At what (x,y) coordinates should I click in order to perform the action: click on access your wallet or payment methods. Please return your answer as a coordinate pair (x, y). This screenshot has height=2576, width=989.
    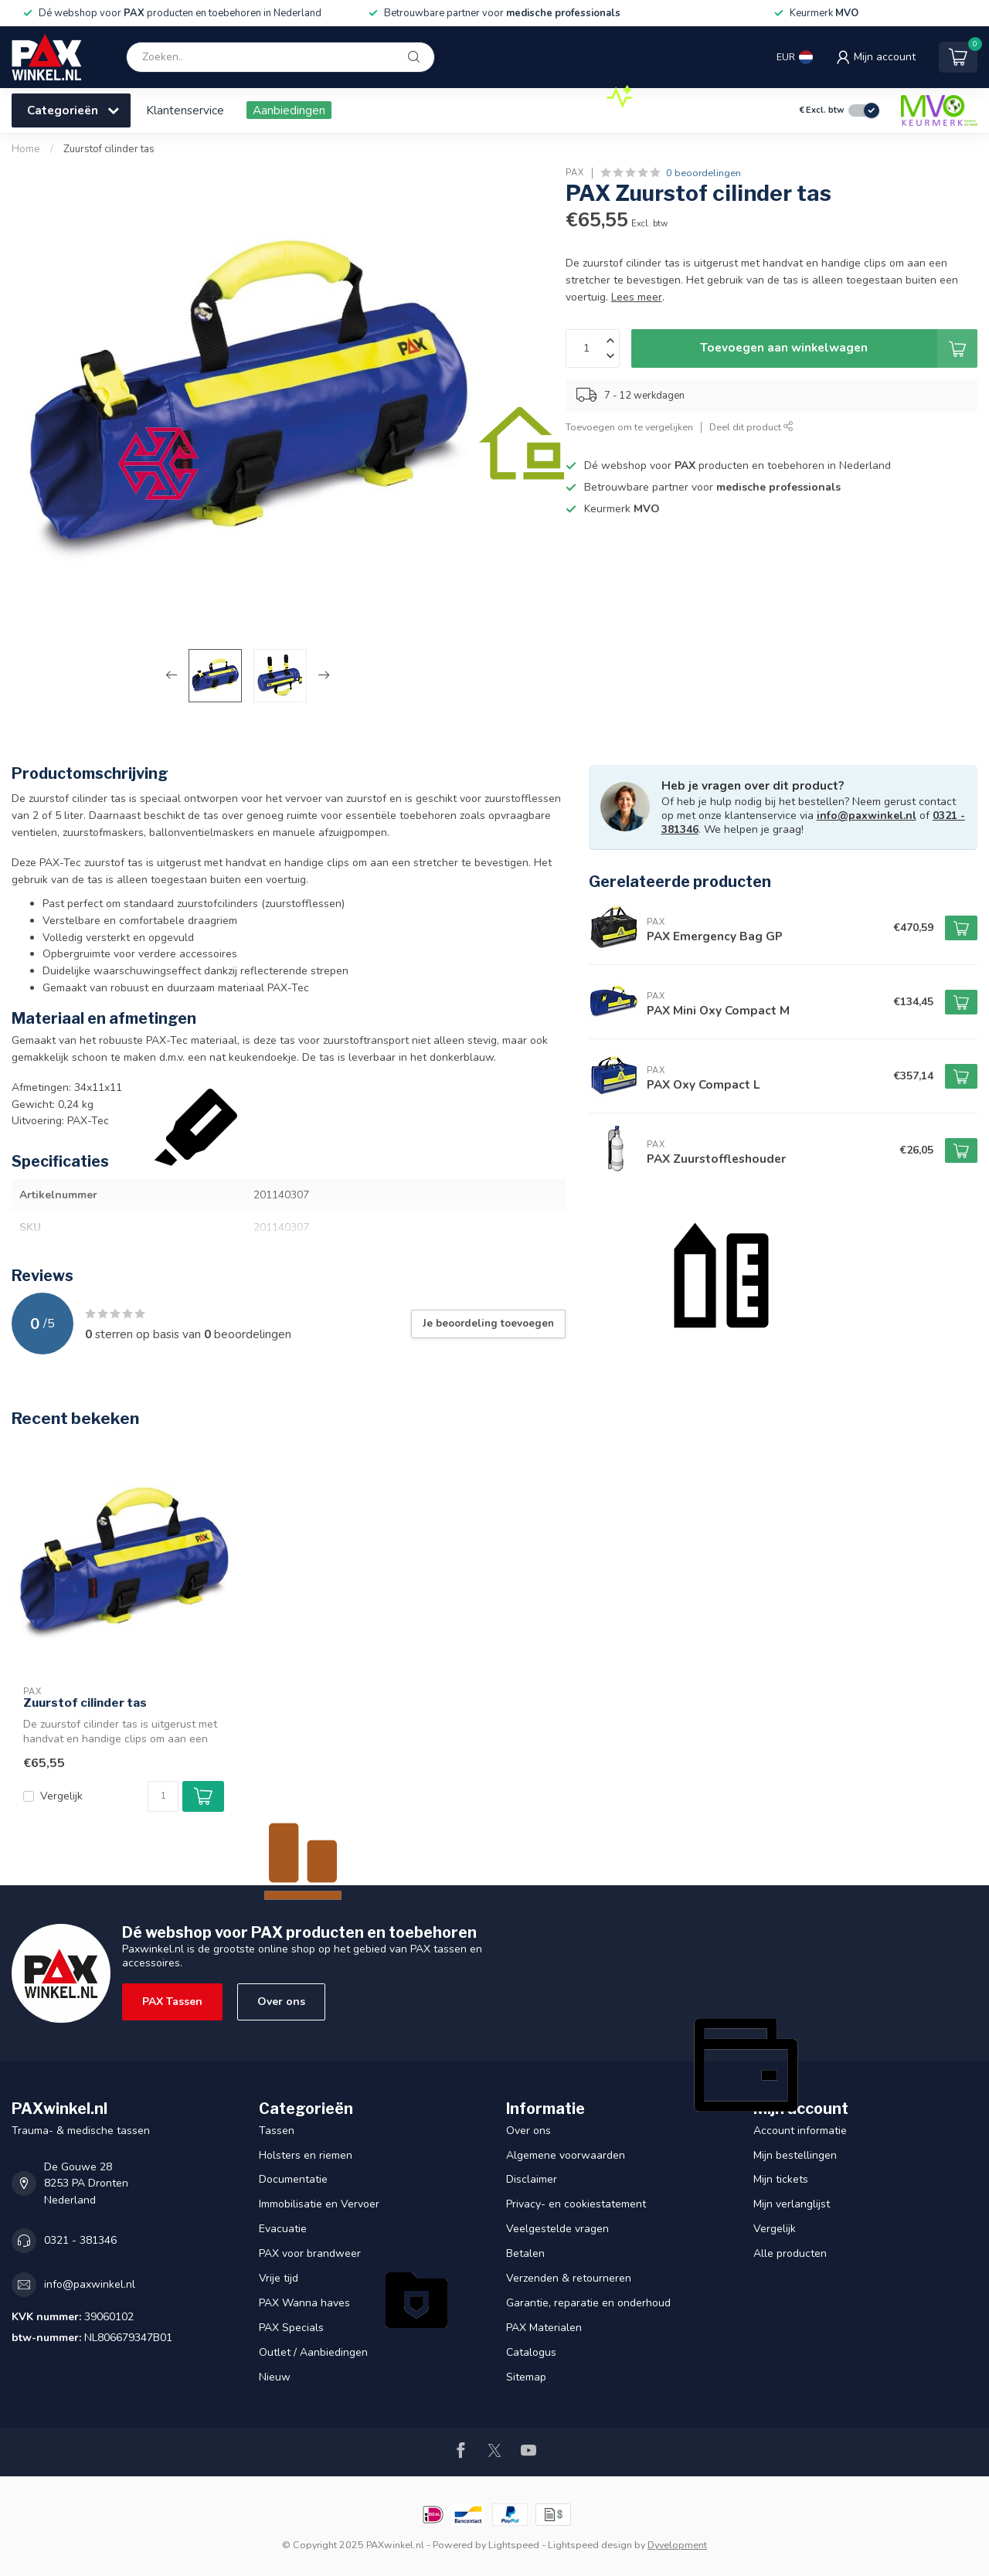
    Looking at the image, I should click on (746, 2065).